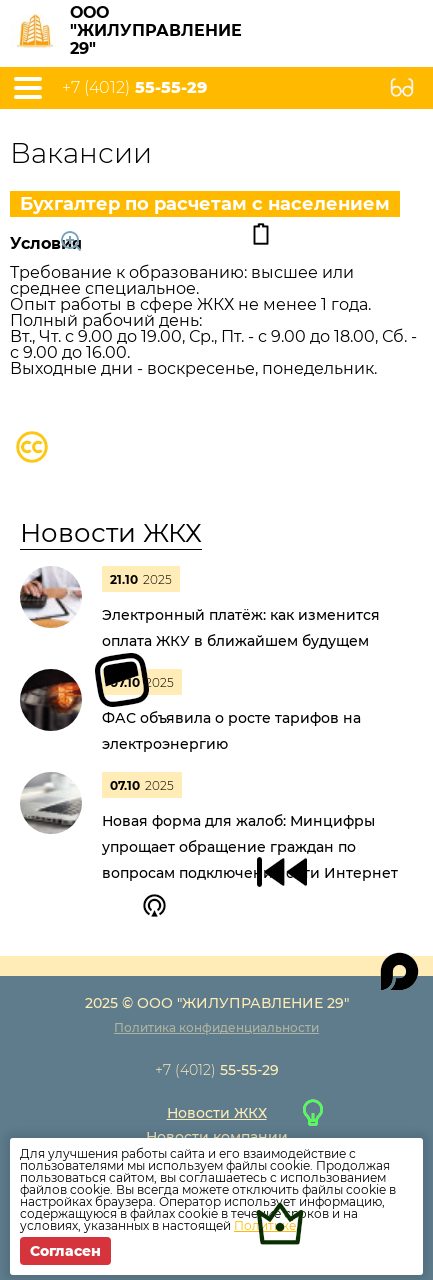  Describe the element at coordinates (282, 872) in the screenshot. I see `skip to the beginning of the track` at that location.